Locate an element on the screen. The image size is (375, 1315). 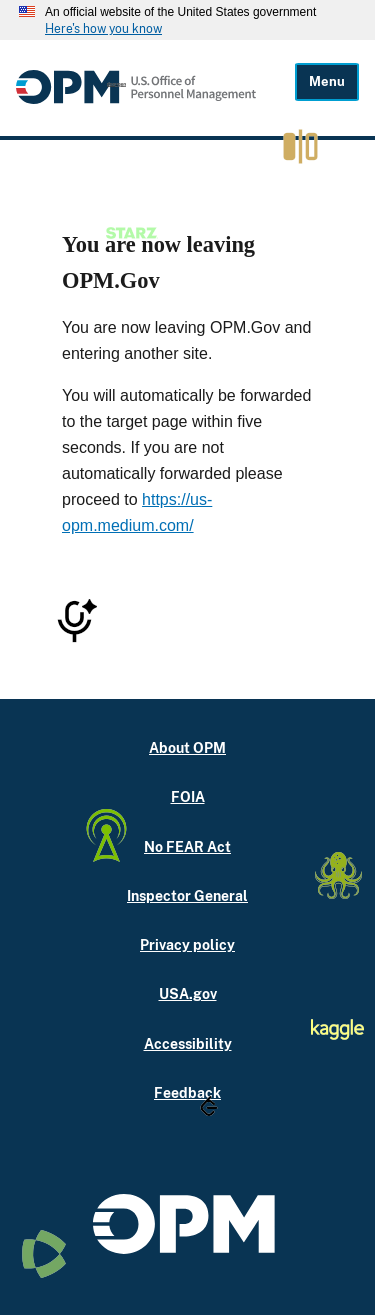
open kaggle website or app is located at coordinates (337, 1029).